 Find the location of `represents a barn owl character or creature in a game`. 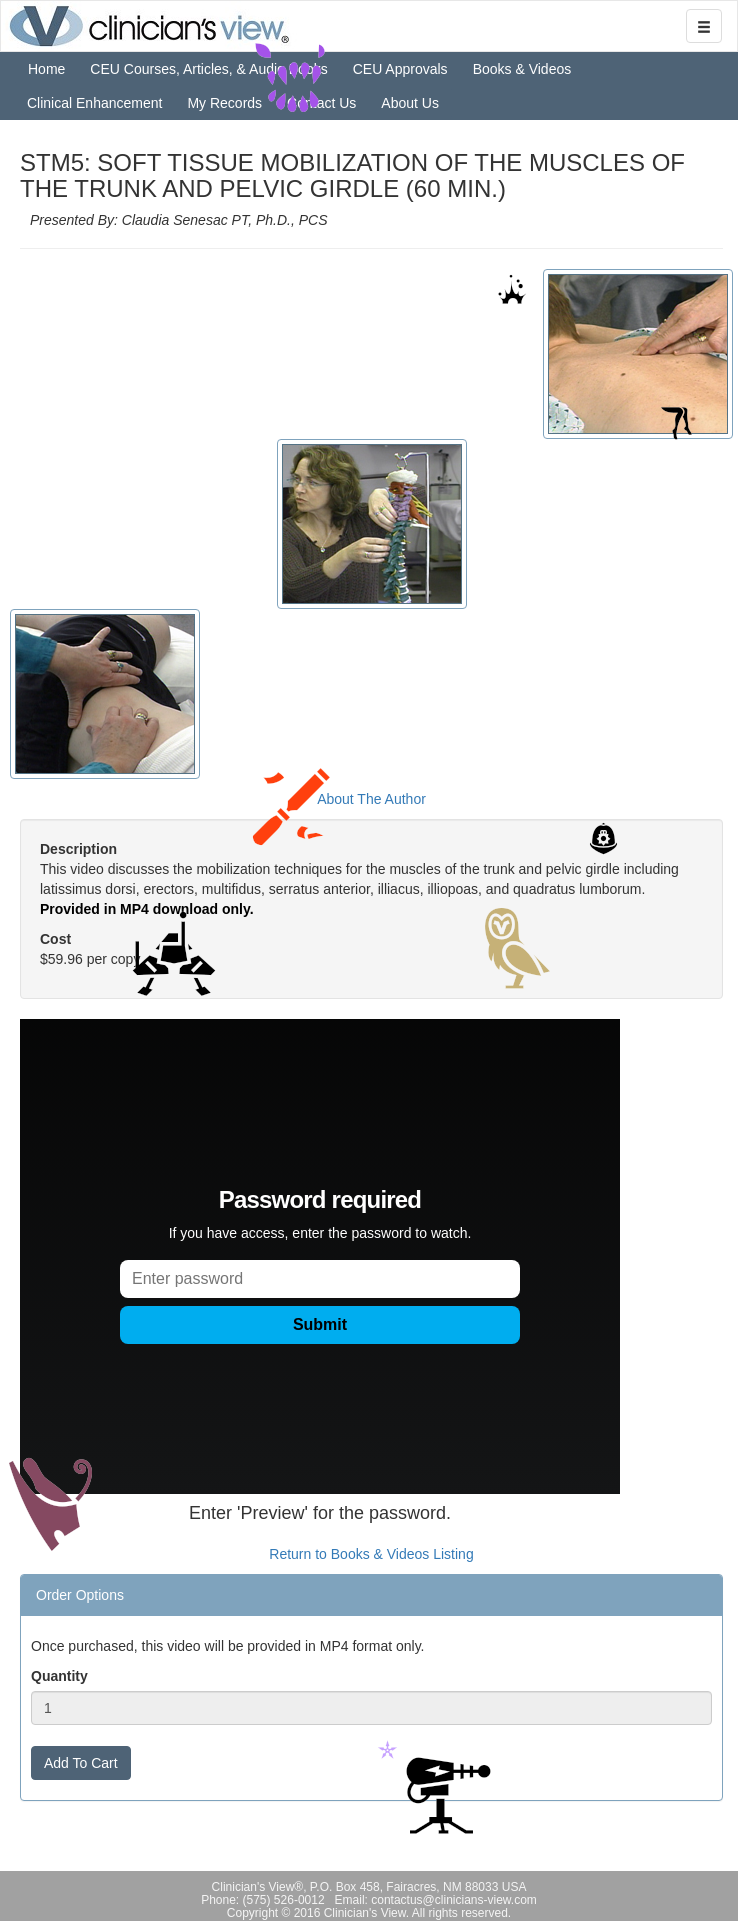

represents a barn owl character or creature in a game is located at coordinates (517, 947).